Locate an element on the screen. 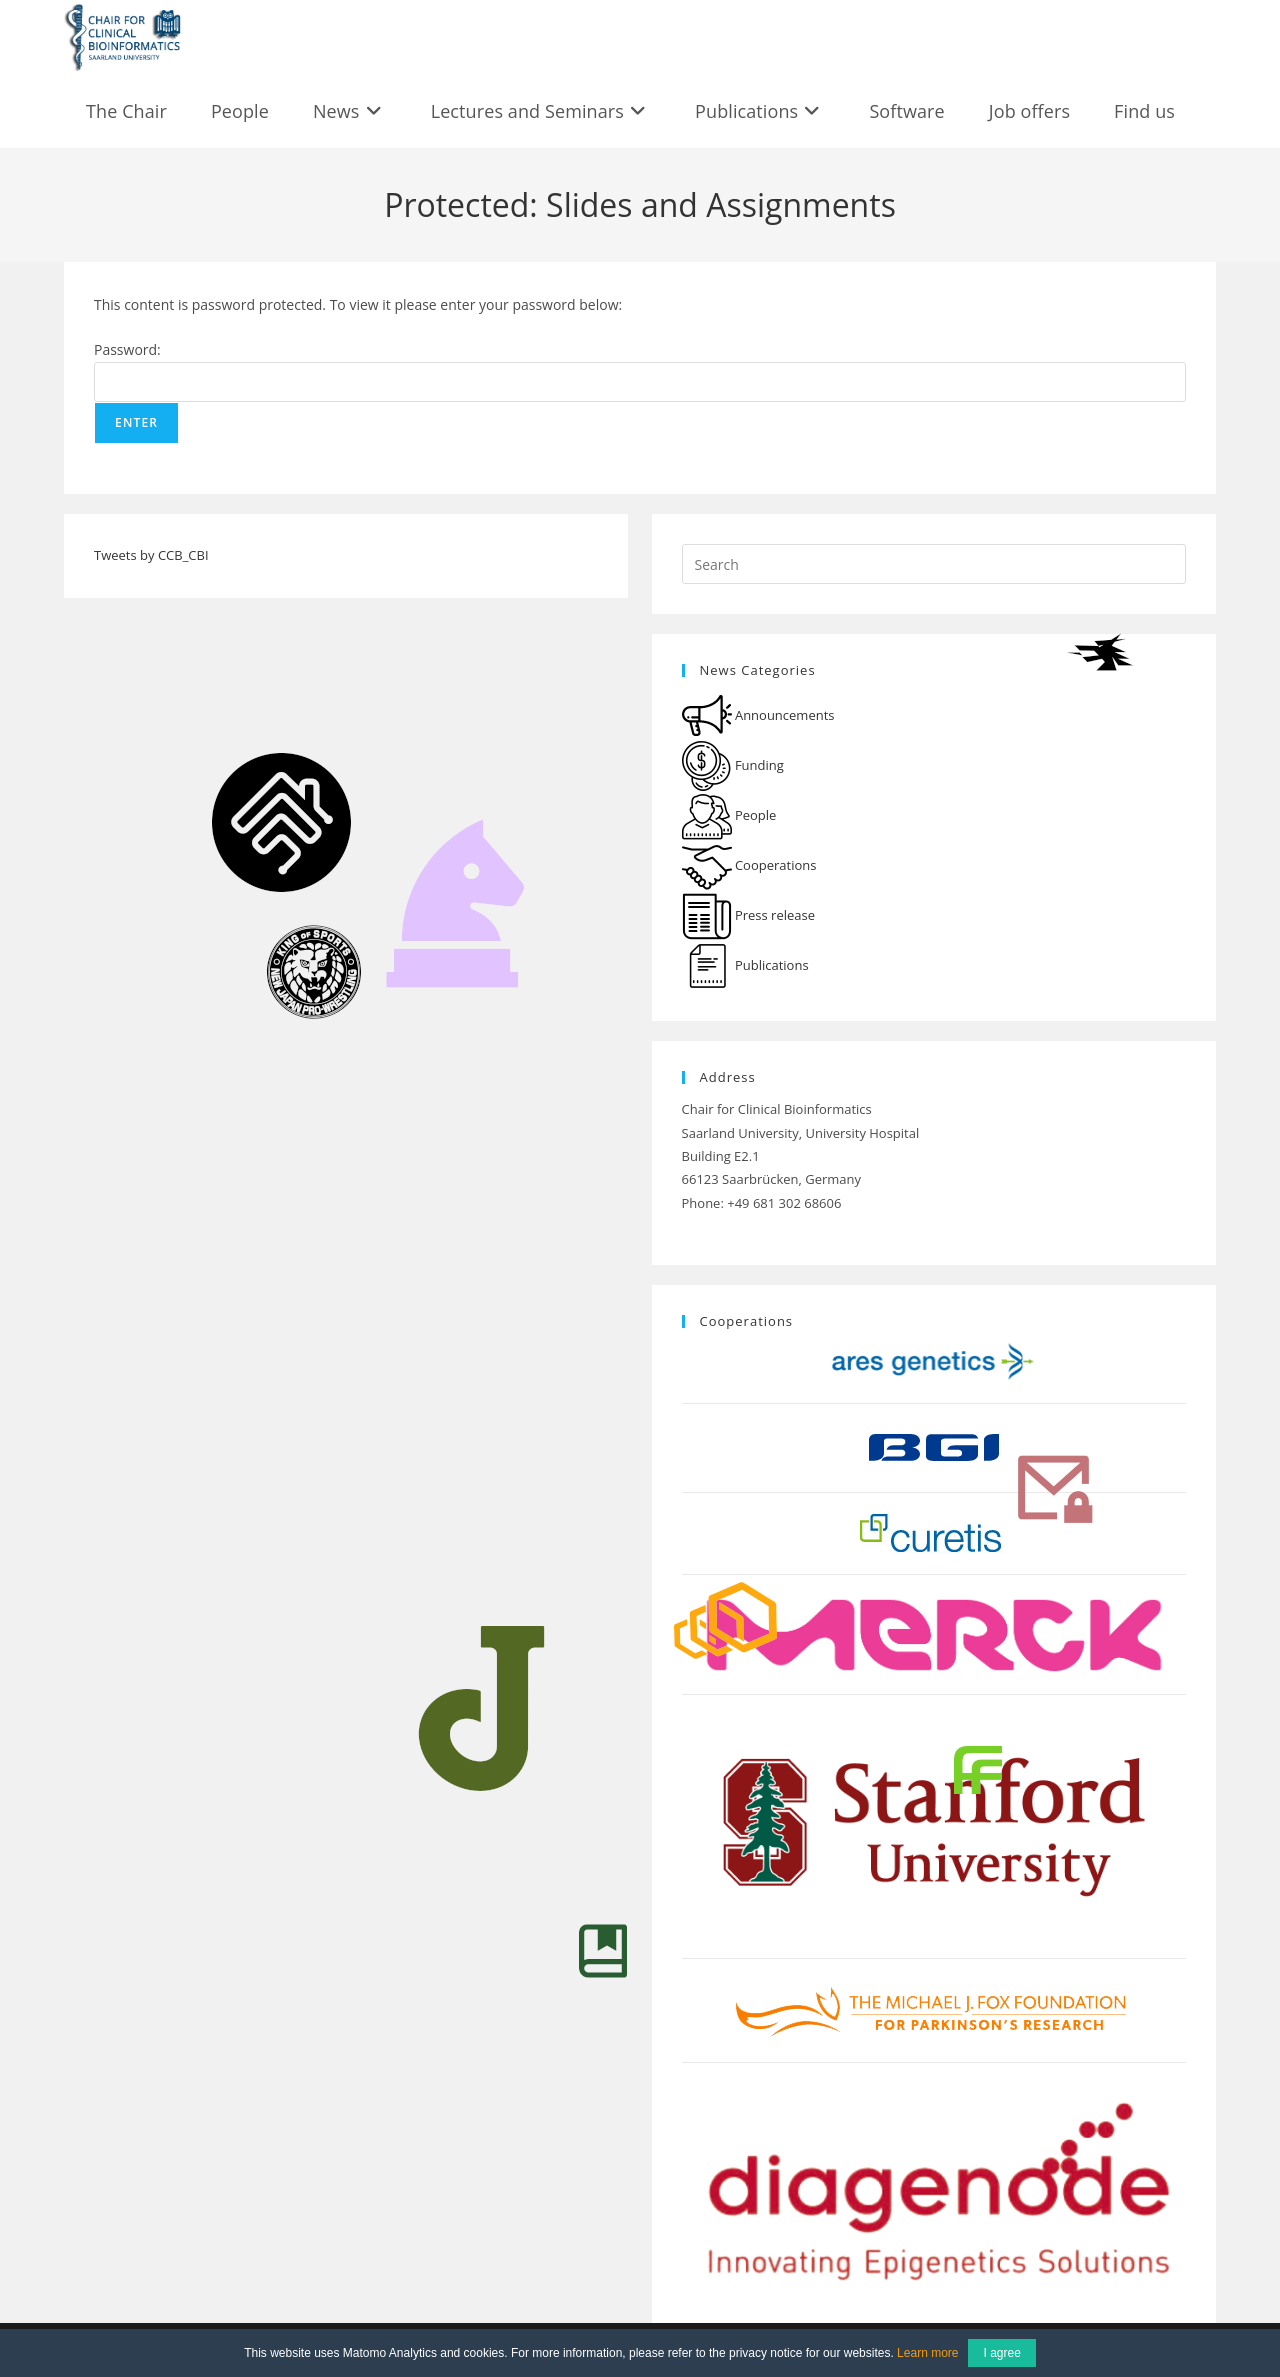 This screenshot has width=1280, height=2377. wails framework logo is located at coordinates (1100, 652).